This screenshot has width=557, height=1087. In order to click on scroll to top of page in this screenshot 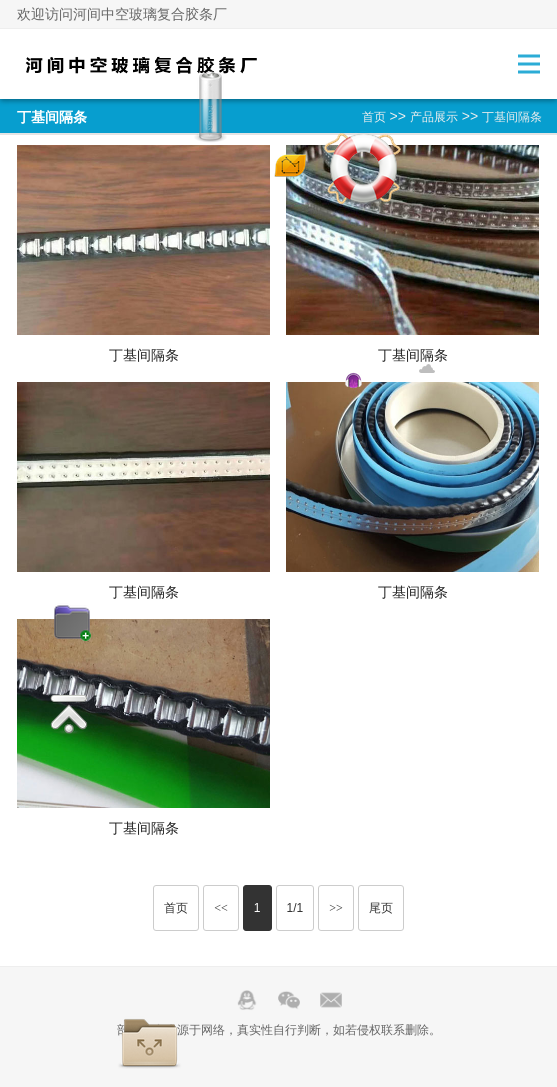, I will do `click(68, 714)`.